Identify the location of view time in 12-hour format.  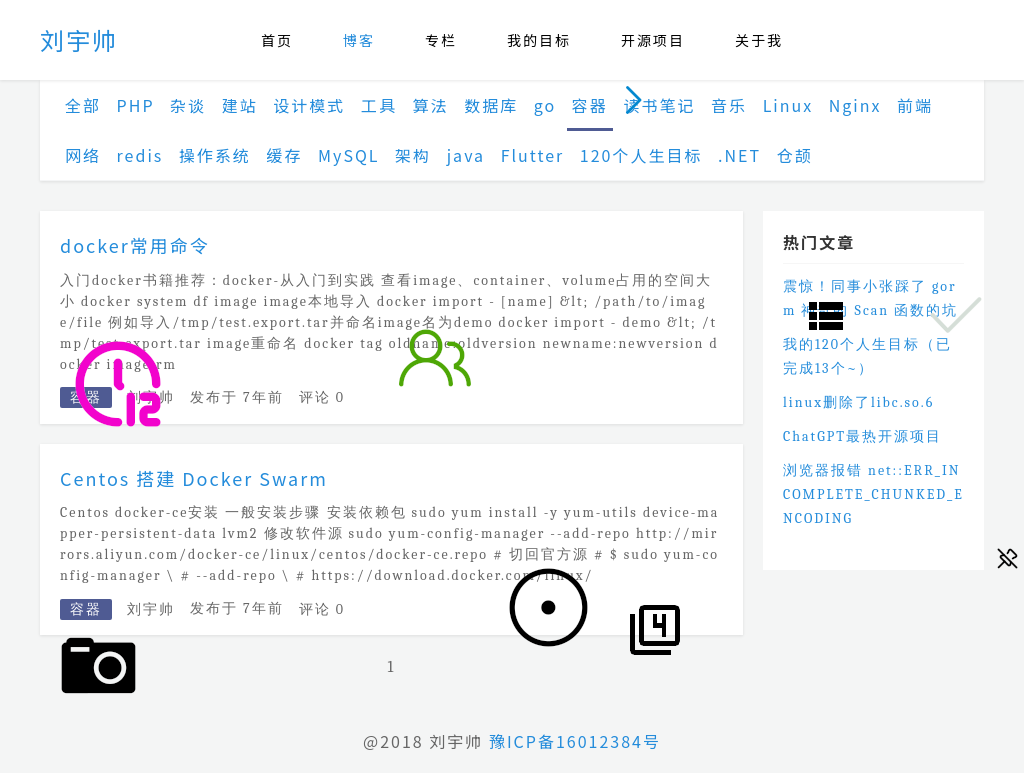
(118, 384).